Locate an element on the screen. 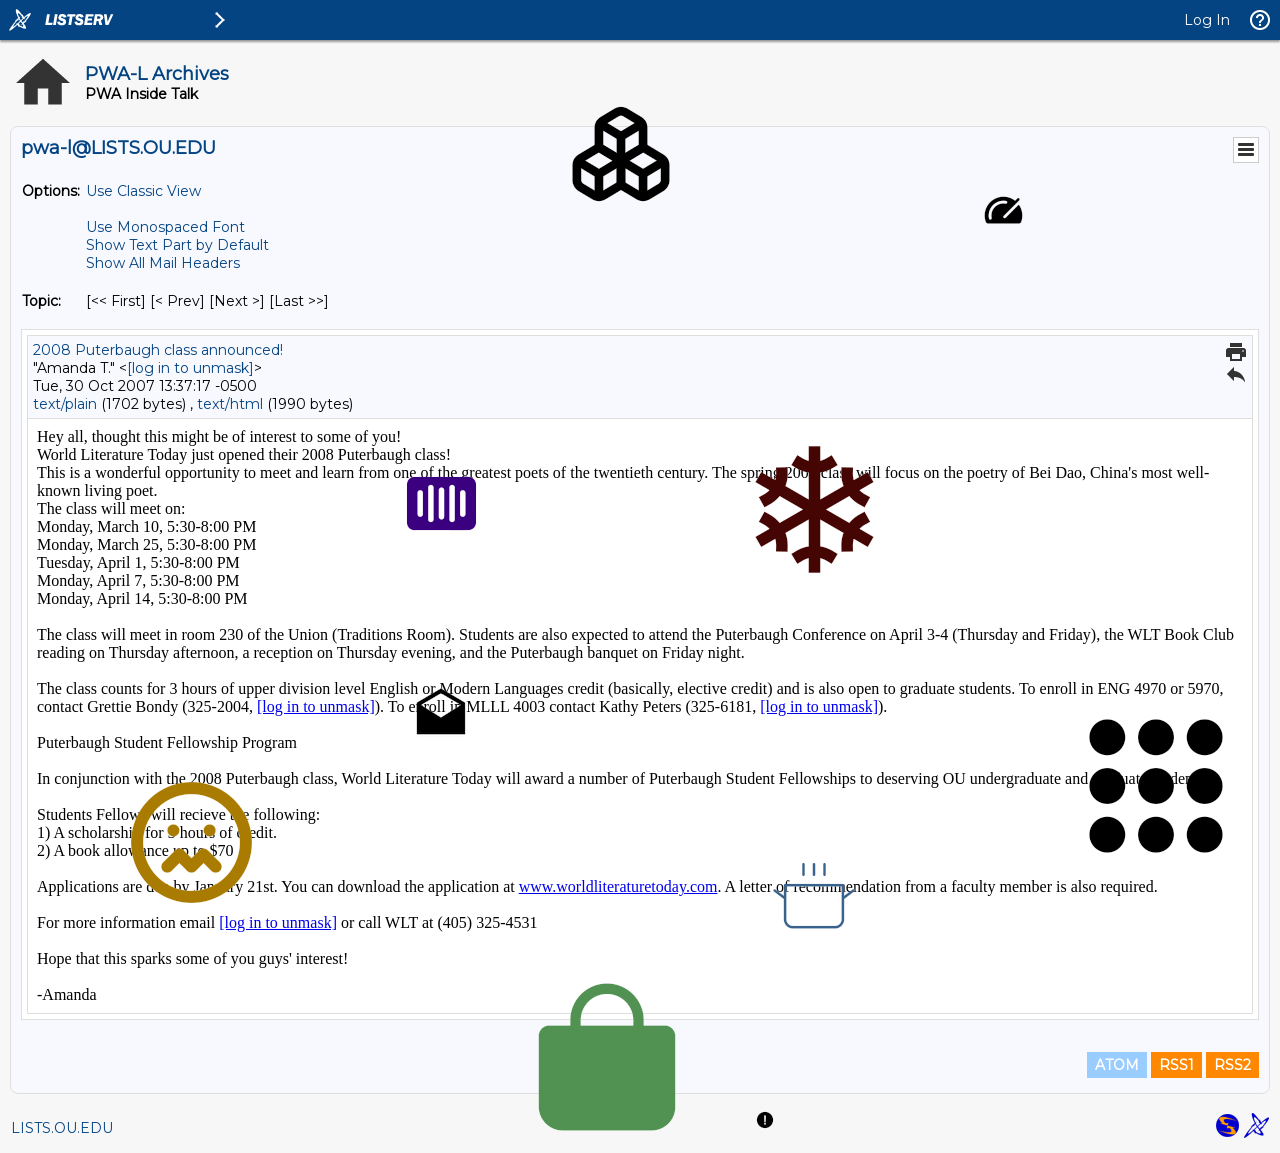 Image resolution: width=1280 pixels, height=1153 pixels. view your shopping bag is located at coordinates (607, 1057).